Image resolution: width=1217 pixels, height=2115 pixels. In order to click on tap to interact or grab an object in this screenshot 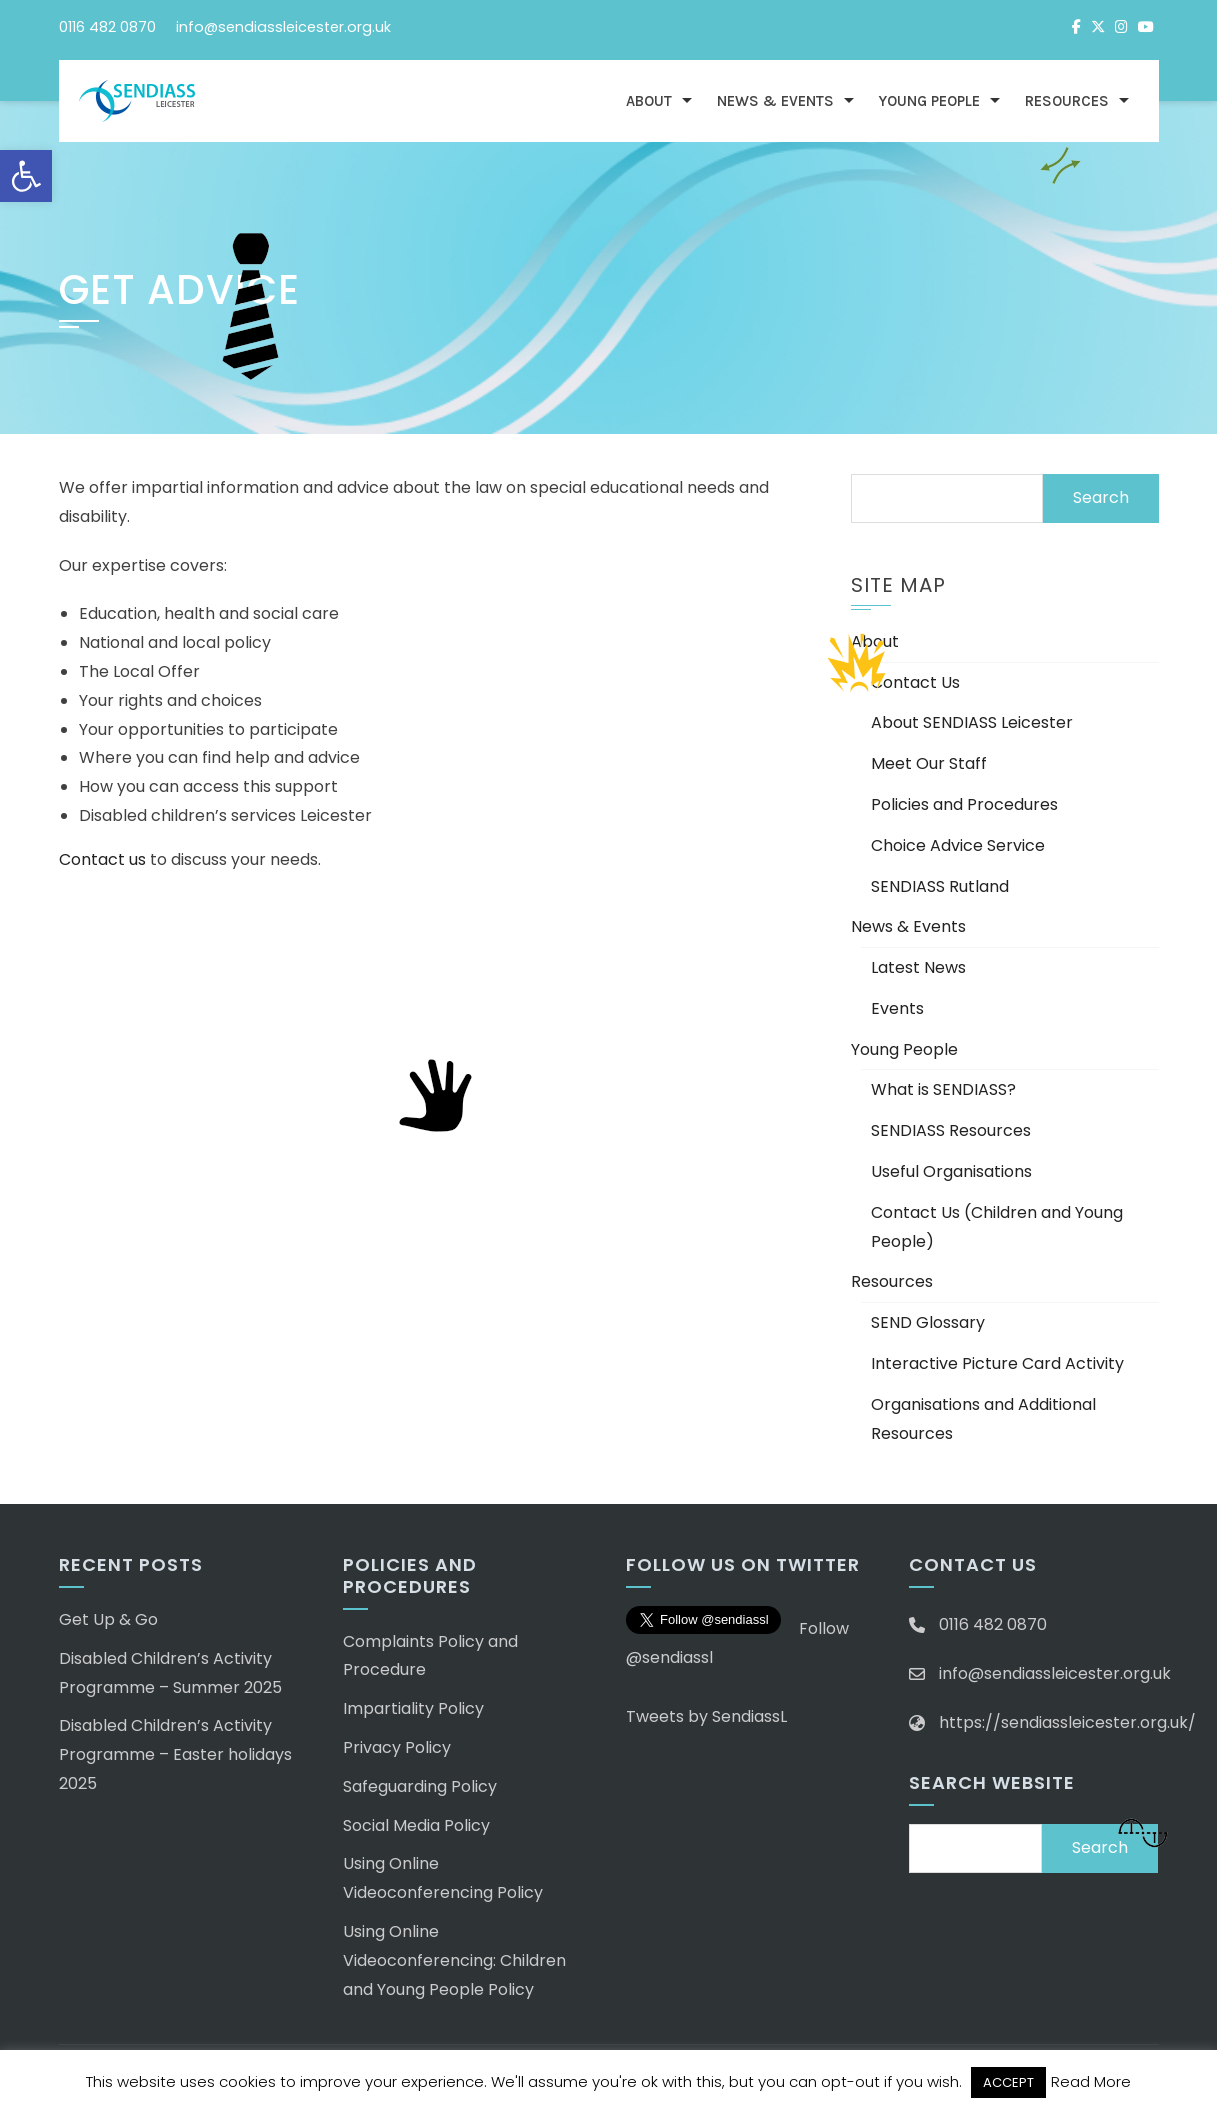, I will do `click(435, 1095)`.